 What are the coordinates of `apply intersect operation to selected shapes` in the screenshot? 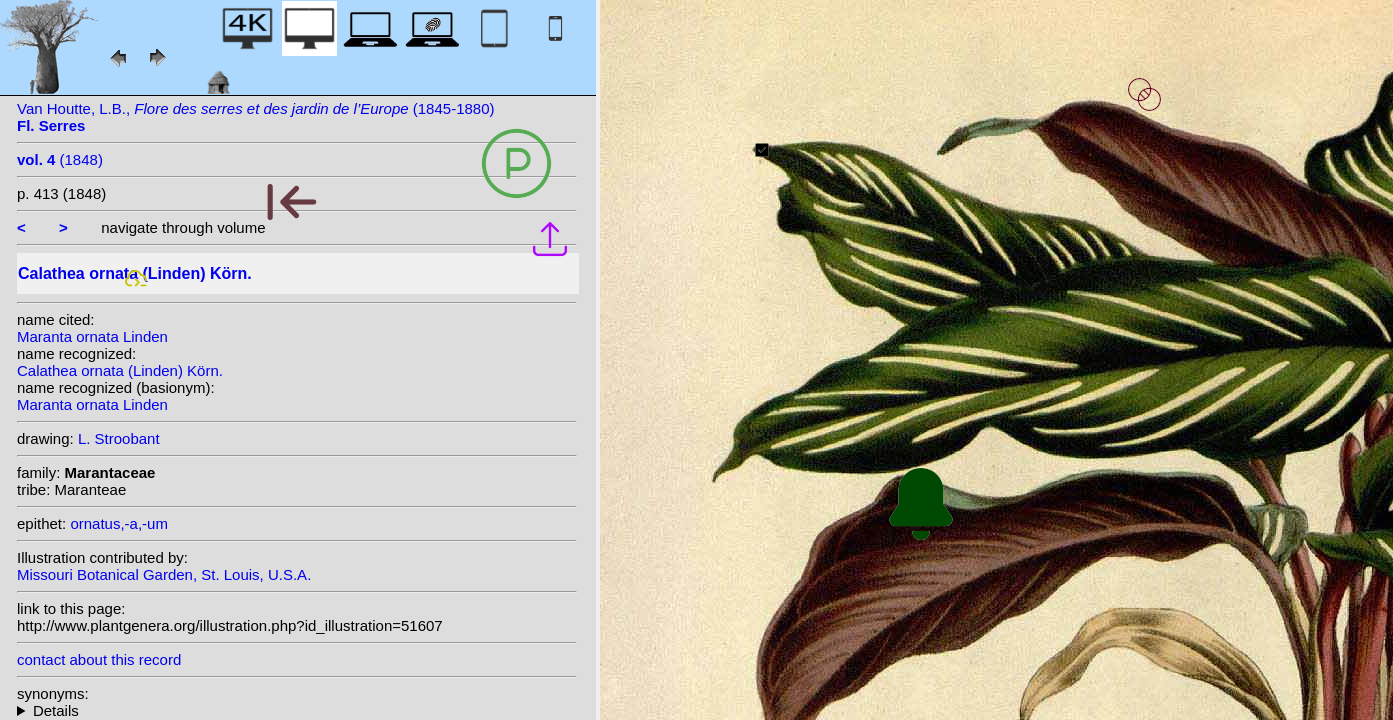 It's located at (1144, 94).